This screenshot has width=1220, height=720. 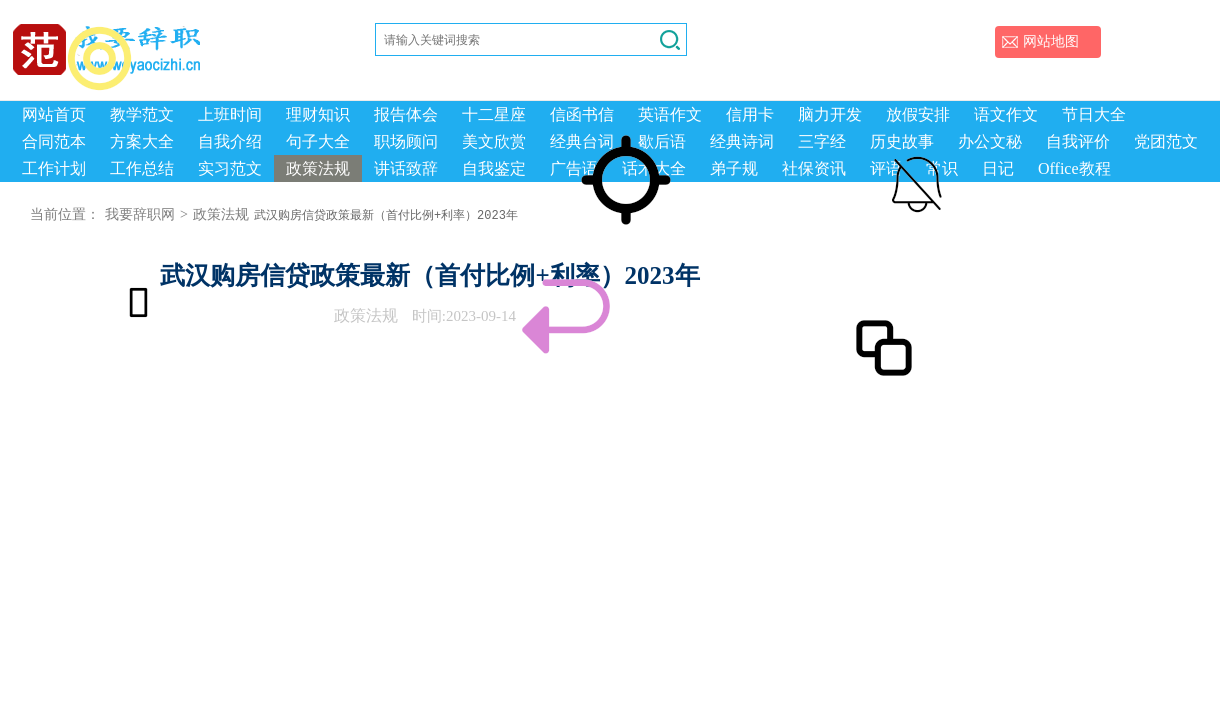 What do you see at coordinates (917, 184) in the screenshot?
I see `mute notifications` at bounding box center [917, 184].